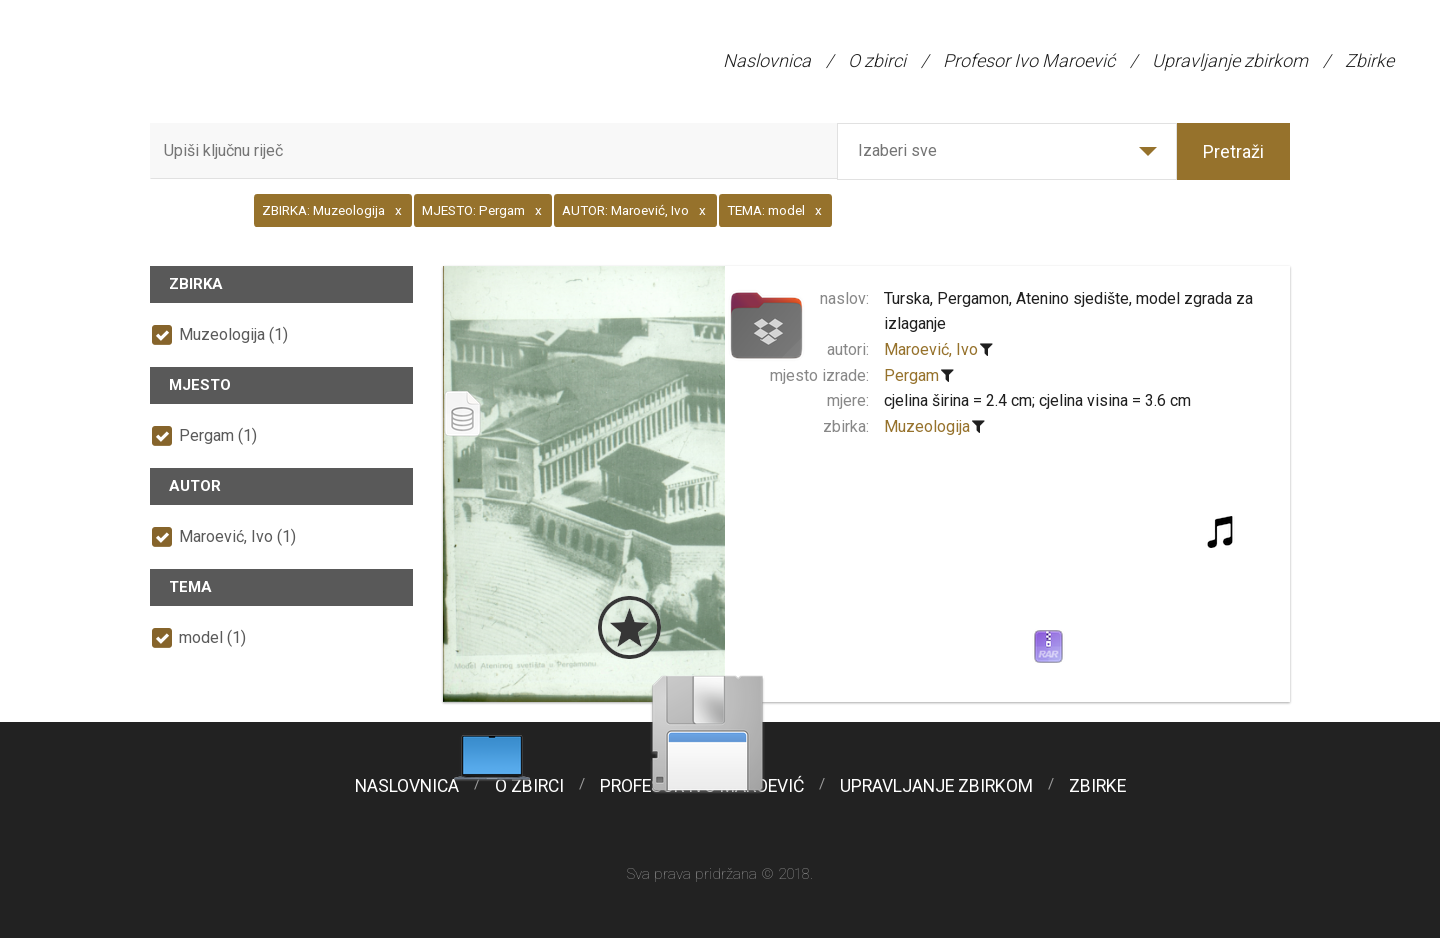 The height and width of the screenshot is (938, 1440). What do you see at coordinates (462, 413) in the screenshot?
I see `sql database file` at bounding box center [462, 413].